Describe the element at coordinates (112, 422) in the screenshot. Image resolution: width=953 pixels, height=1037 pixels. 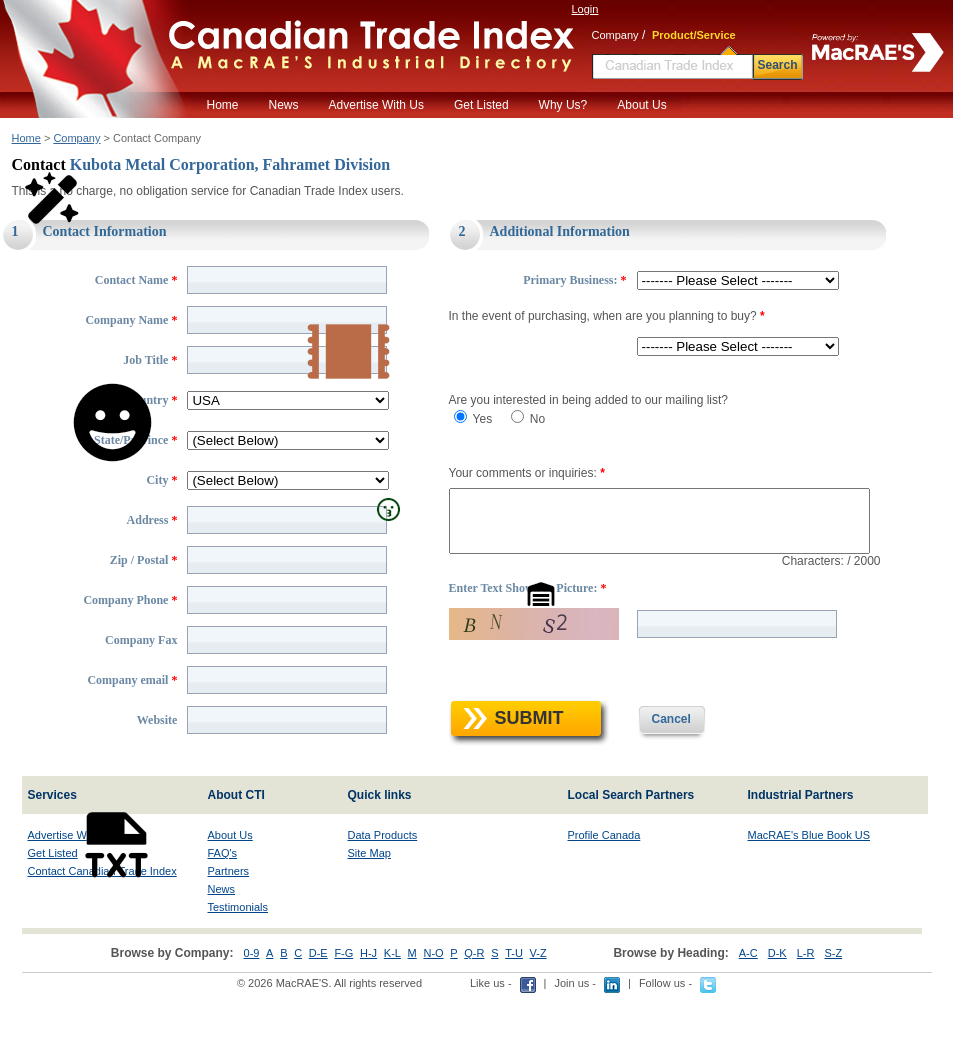
I see `add a reaction or emoji` at that location.